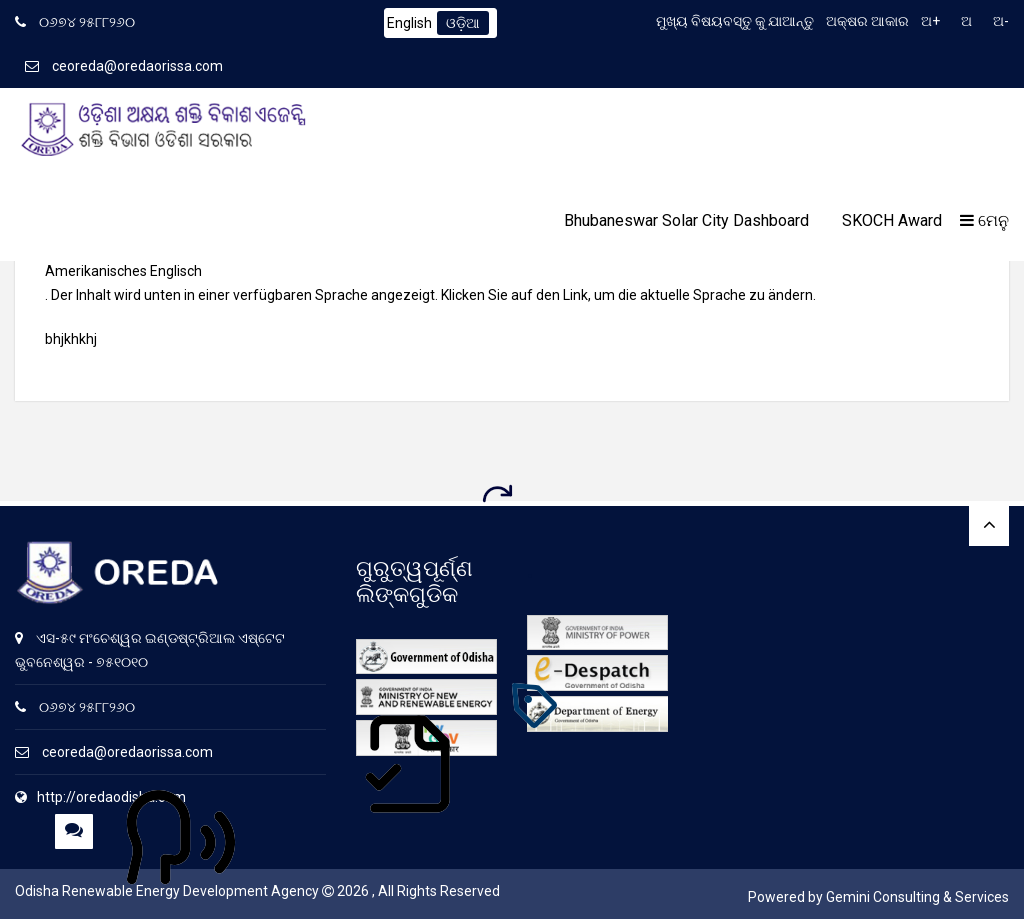  What do you see at coordinates (410, 764) in the screenshot?
I see `file successfully uploaded or saved` at bounding box center [410, 764].